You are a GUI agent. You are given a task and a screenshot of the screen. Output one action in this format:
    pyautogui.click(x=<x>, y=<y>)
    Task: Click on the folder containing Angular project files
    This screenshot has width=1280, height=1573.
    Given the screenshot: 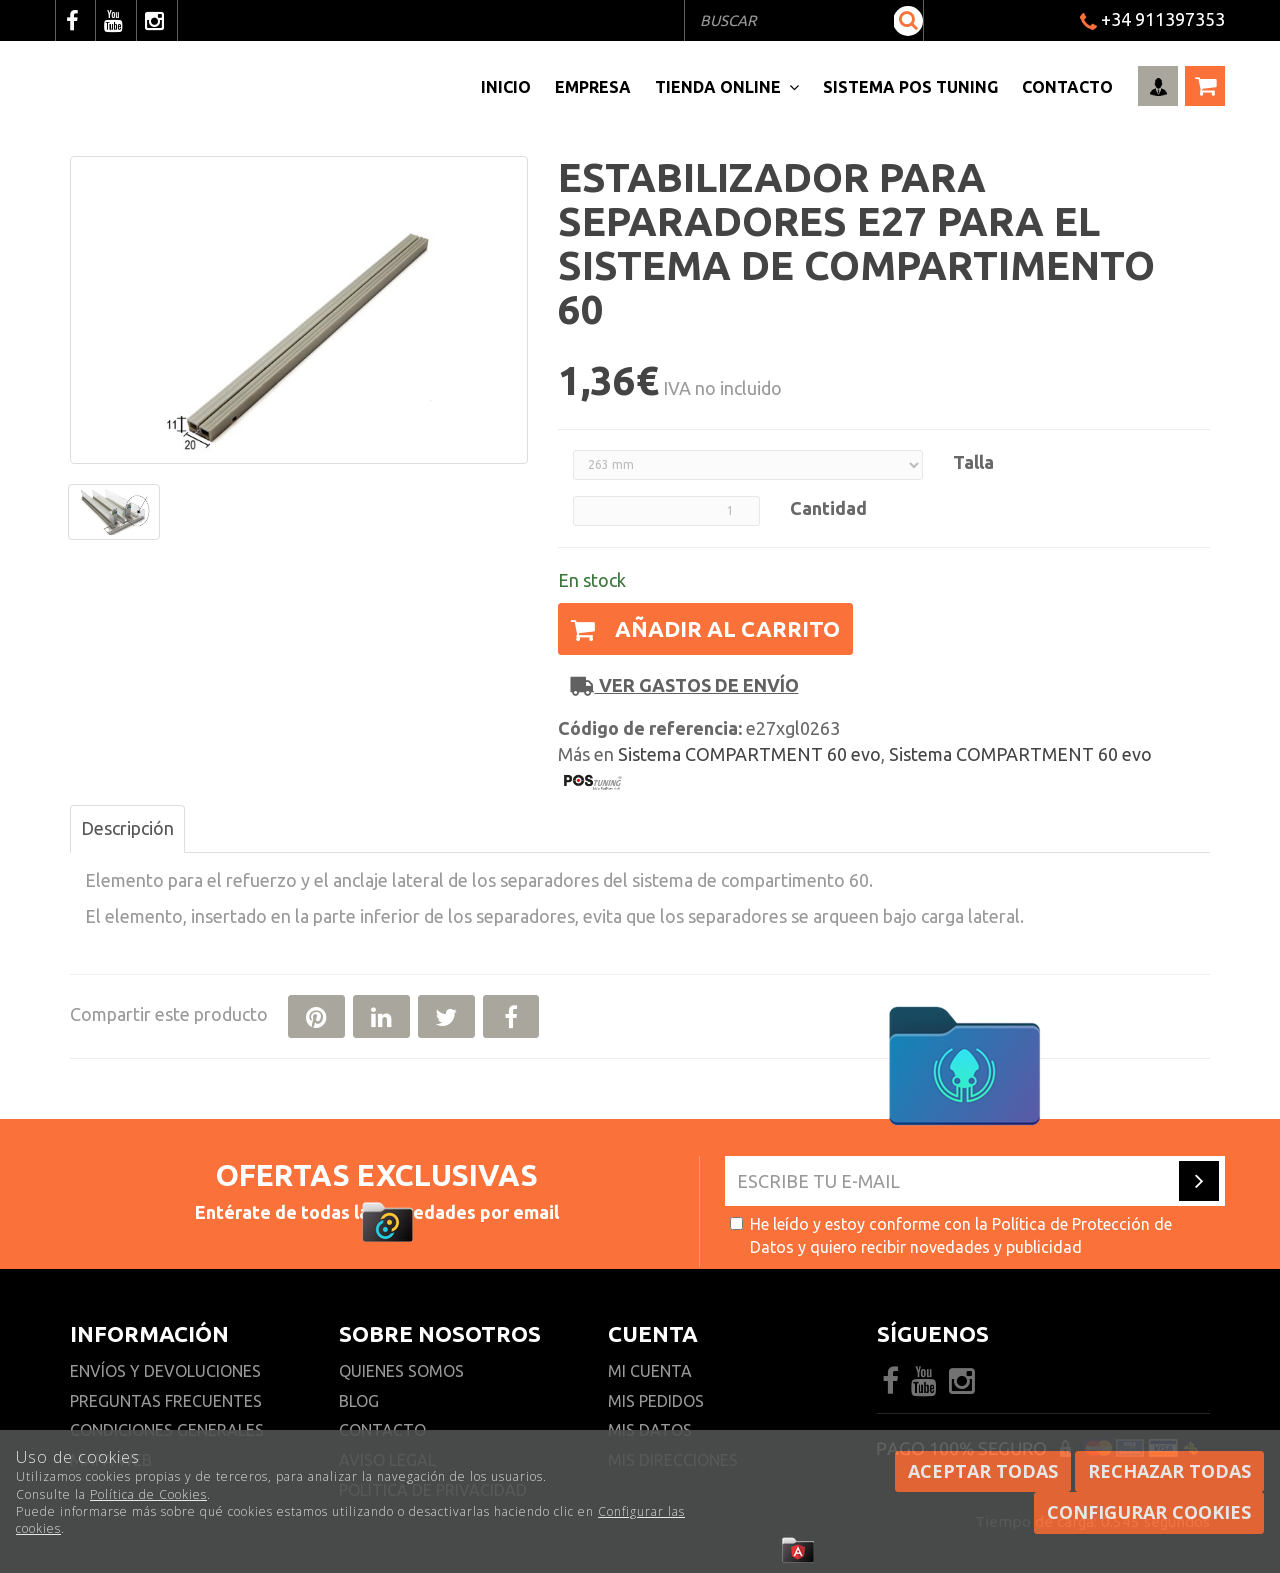 What is the action you would take?
    pyautogui.click(x=798, y=1551)
    